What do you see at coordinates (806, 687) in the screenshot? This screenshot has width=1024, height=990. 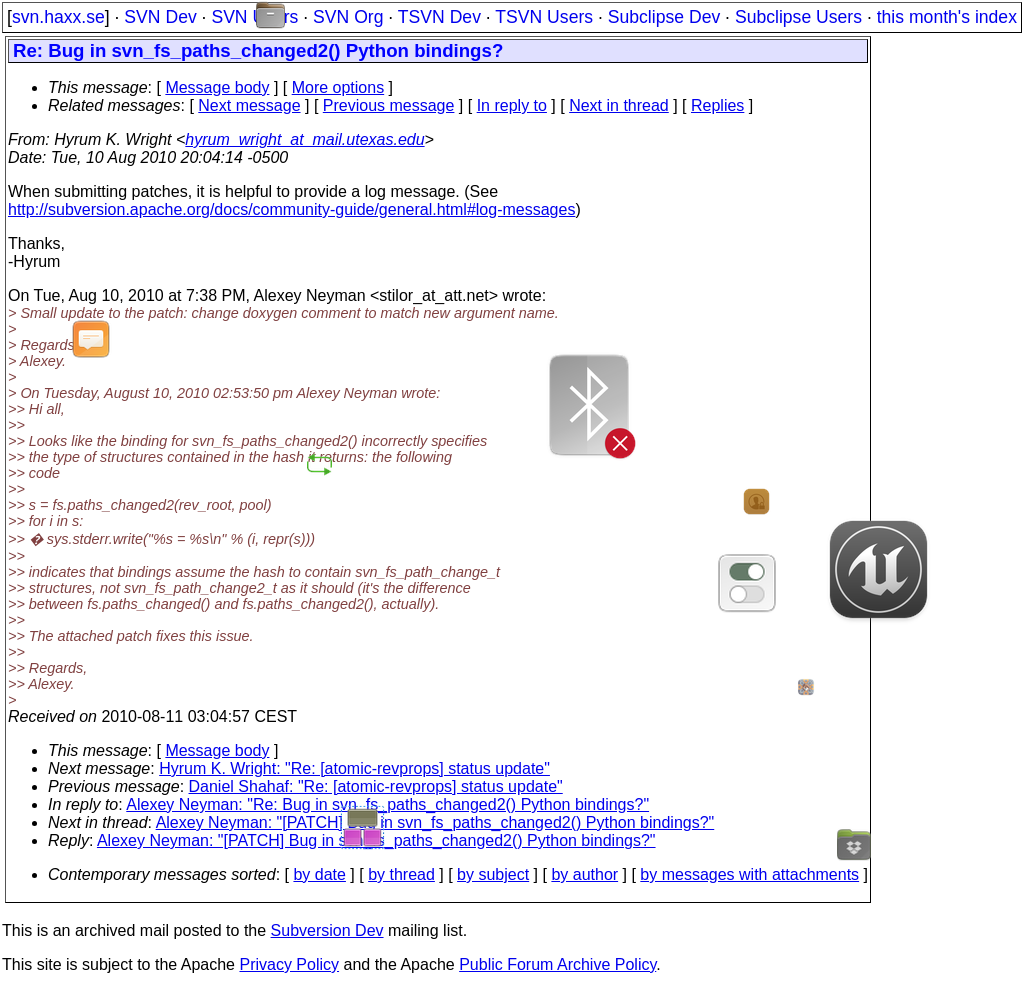 I see `launch mindustry game` at bounding box center [806, 687].